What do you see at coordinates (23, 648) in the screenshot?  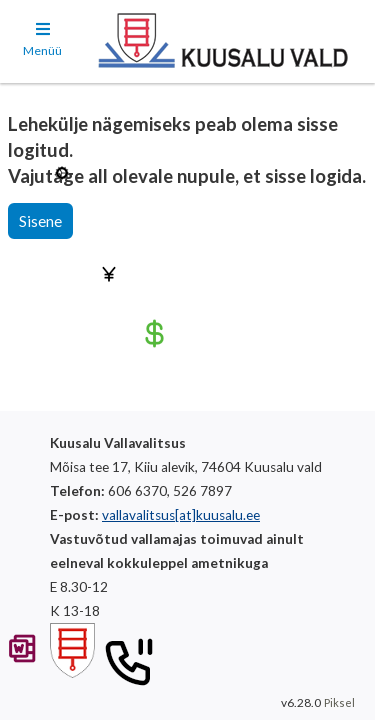 I see `open Microsoft Word` at bounding box center [23, 648].